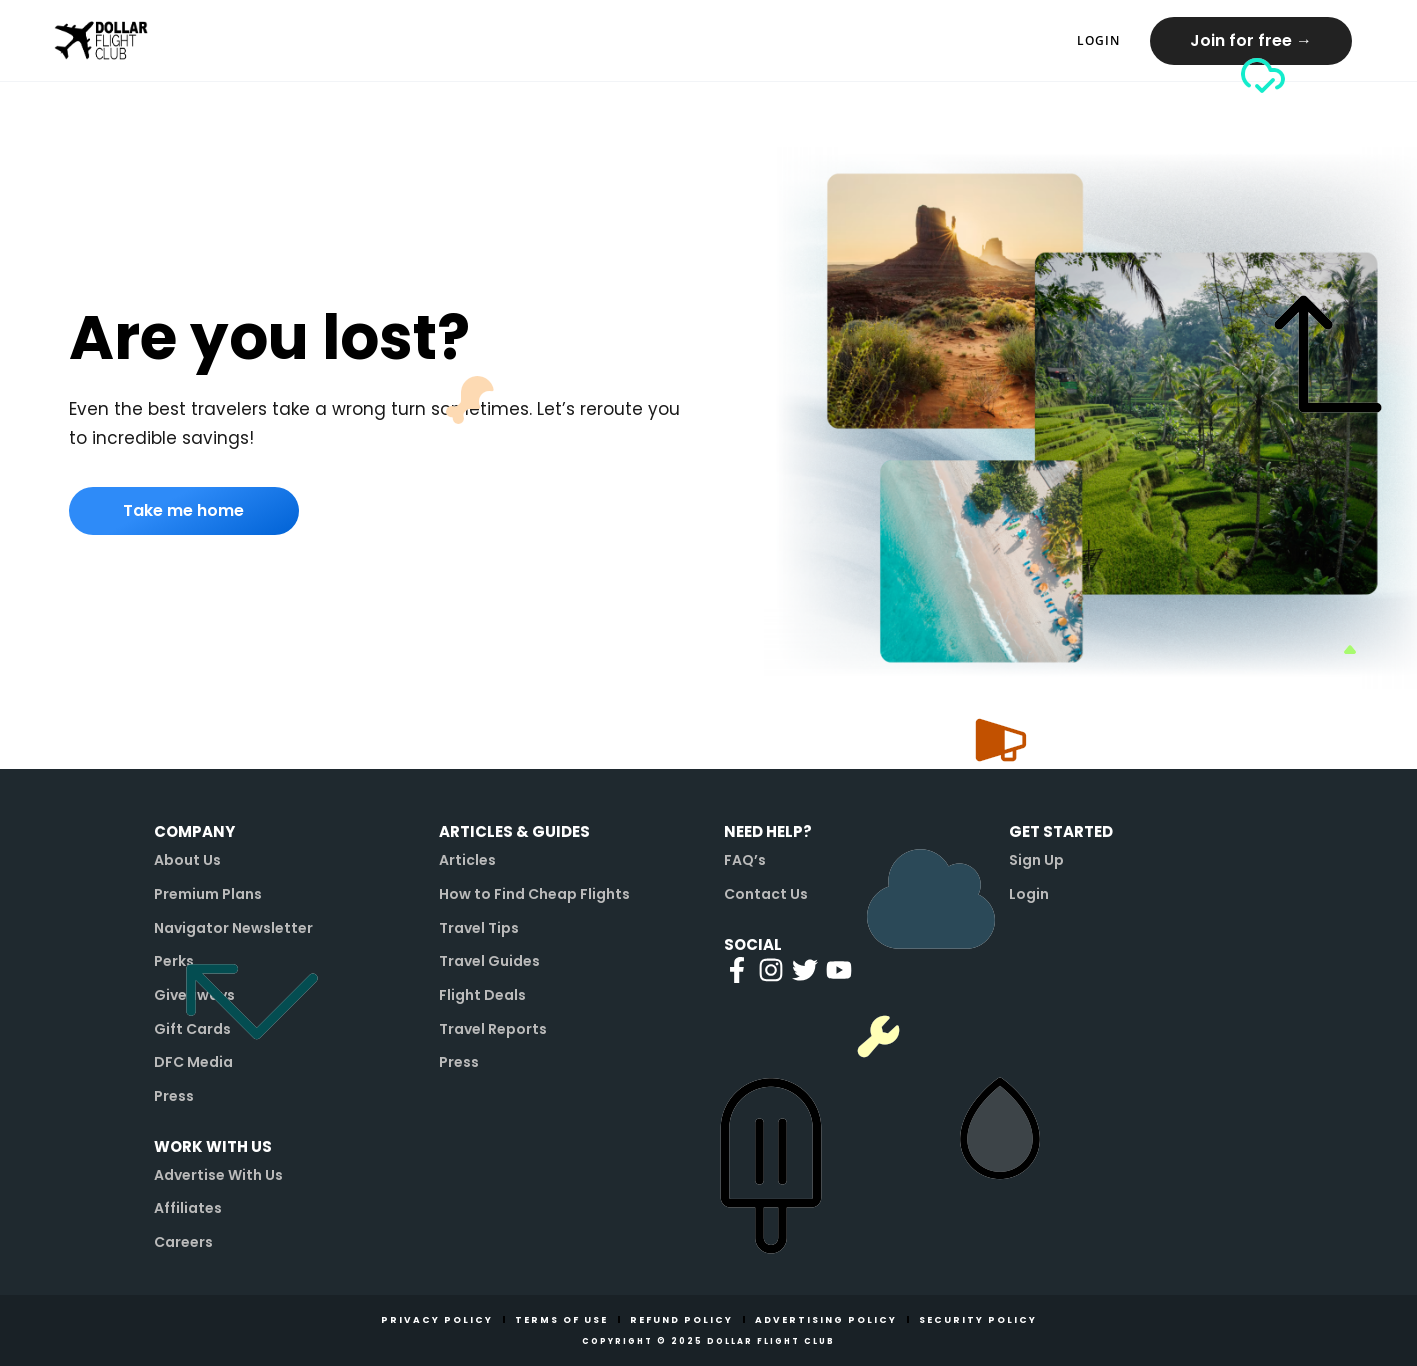 The height and width of the screenshot is (1366, 1417). What do you see at coordinates (999, 742) in the screenshot?
I see `make an announcement or broadcast` at bounding box center [999, 742].